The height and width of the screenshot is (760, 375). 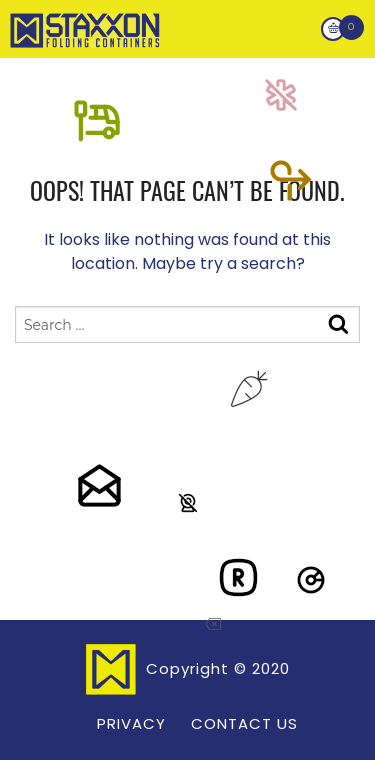 What do you see at coordinates (281, 95) in the screenshot?
I see `medical services unavailable` at bounding box center [281, 95].